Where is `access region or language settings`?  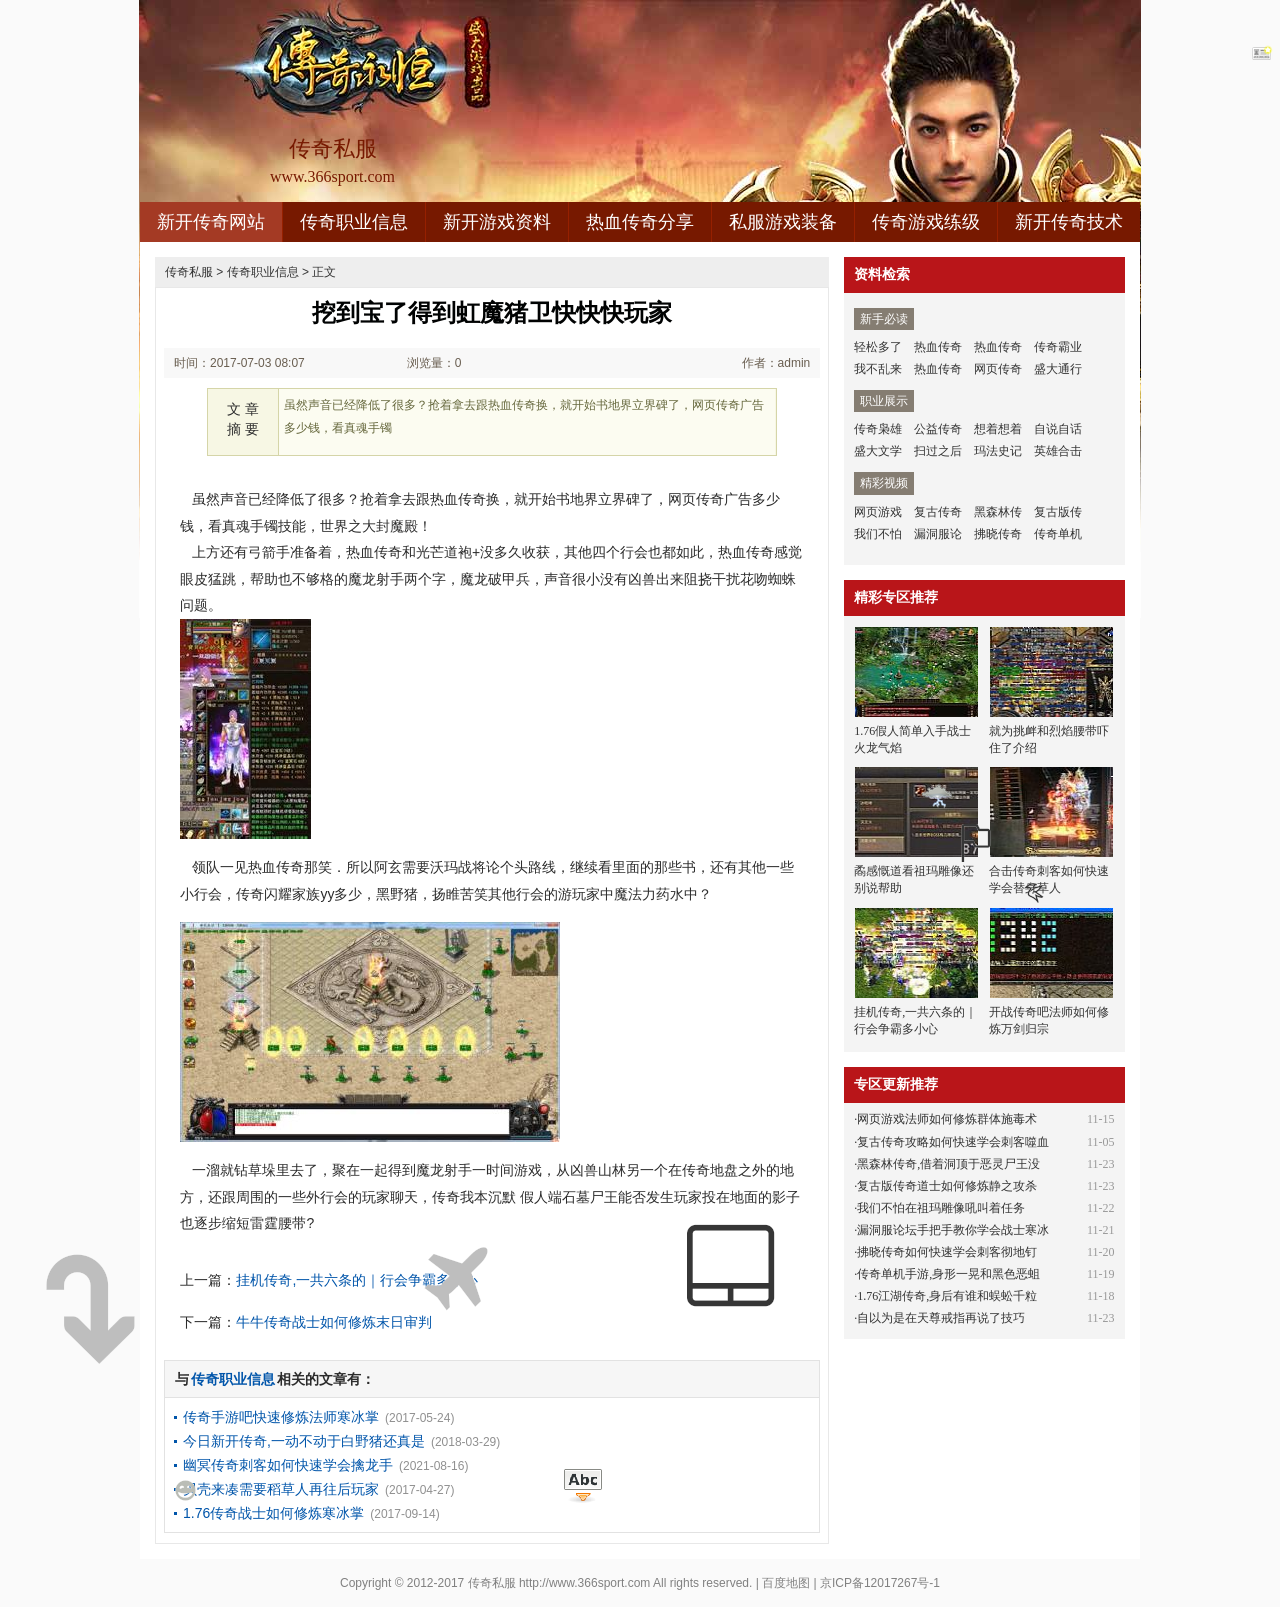
access region or language settings is located at coordinates (976, 843).